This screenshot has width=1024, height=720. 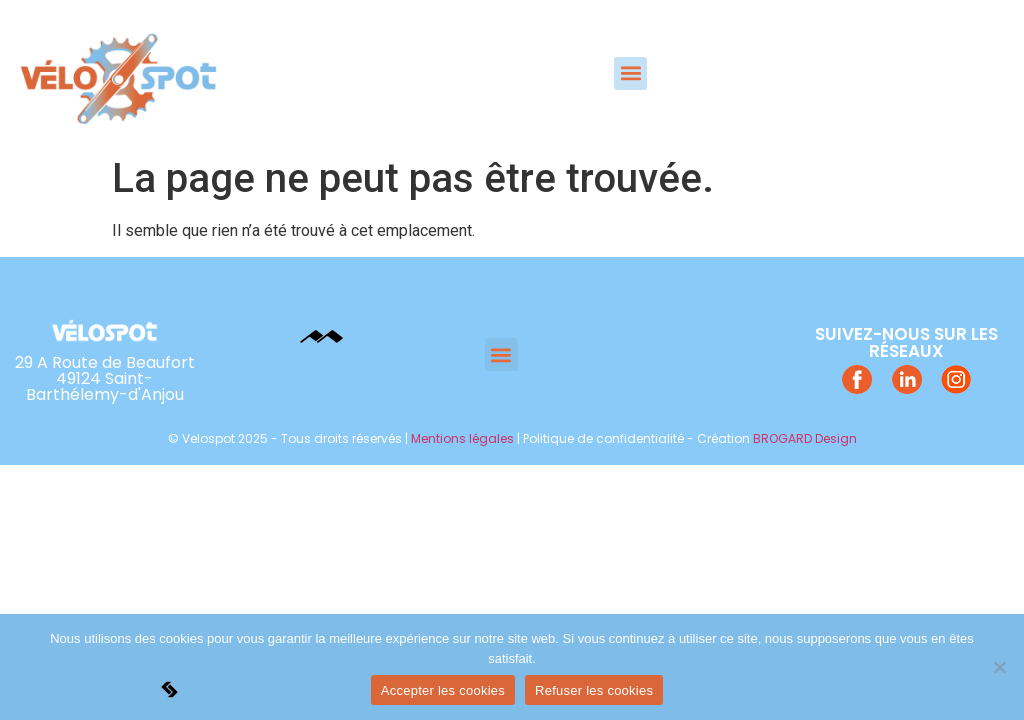 I want to click on visit the CSS Design Awards website, so click(x=169, y=689).